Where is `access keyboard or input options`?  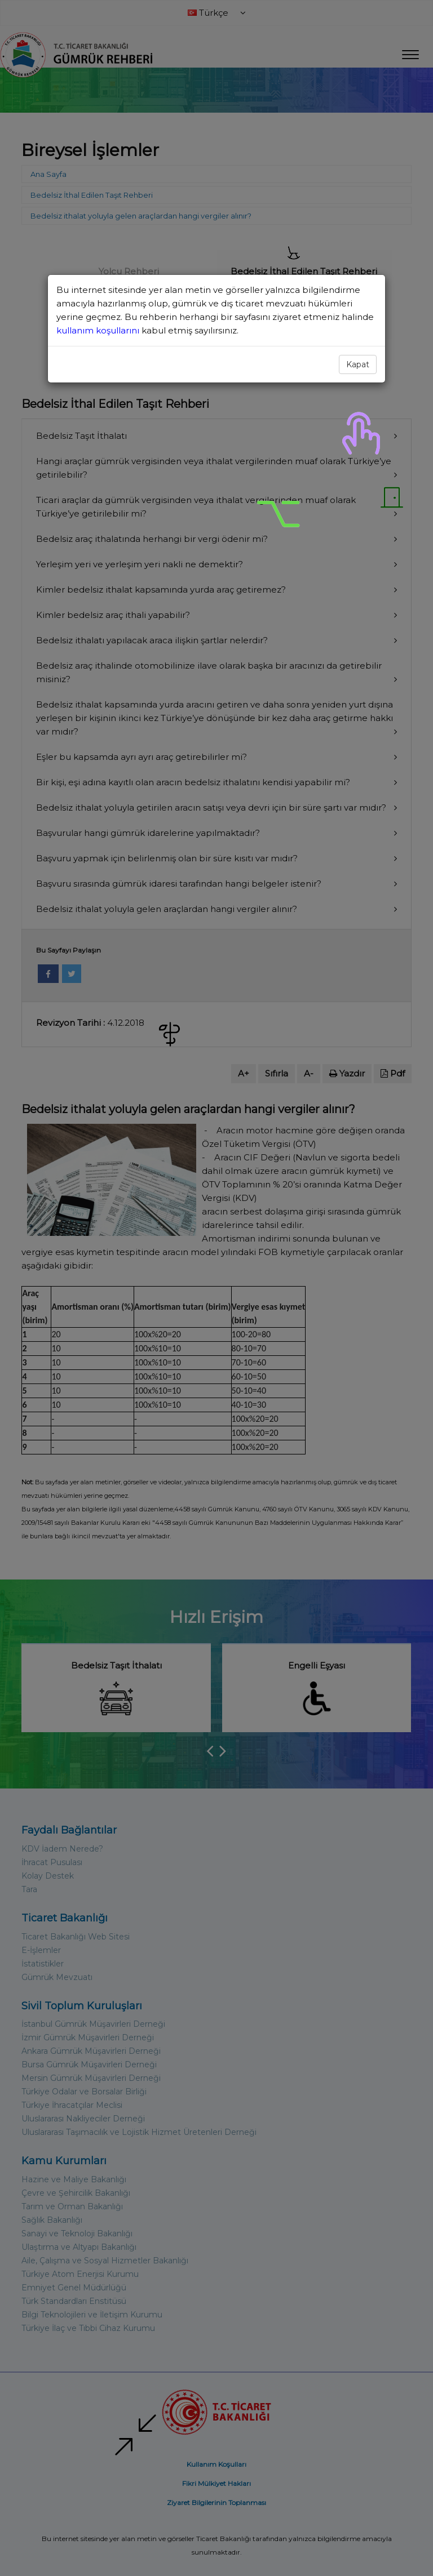 access keyboard or input options is located at coordinates (278, 512).